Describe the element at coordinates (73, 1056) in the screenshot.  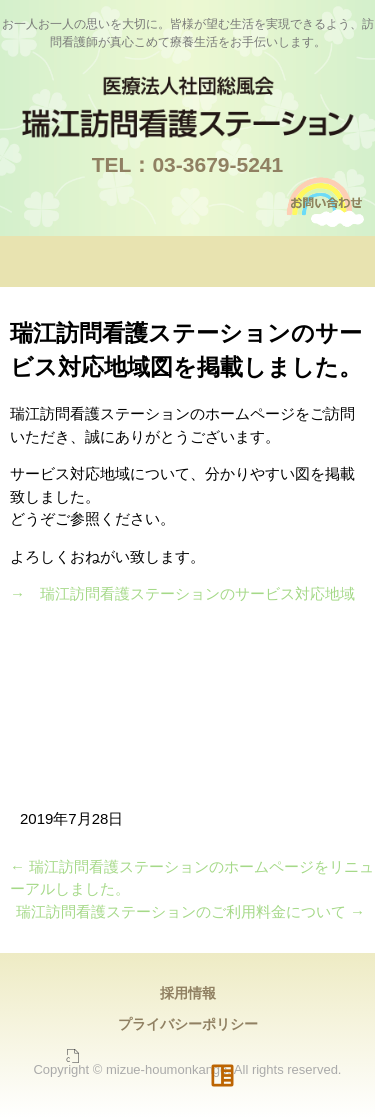
I see `open a C programming language file` at that location.